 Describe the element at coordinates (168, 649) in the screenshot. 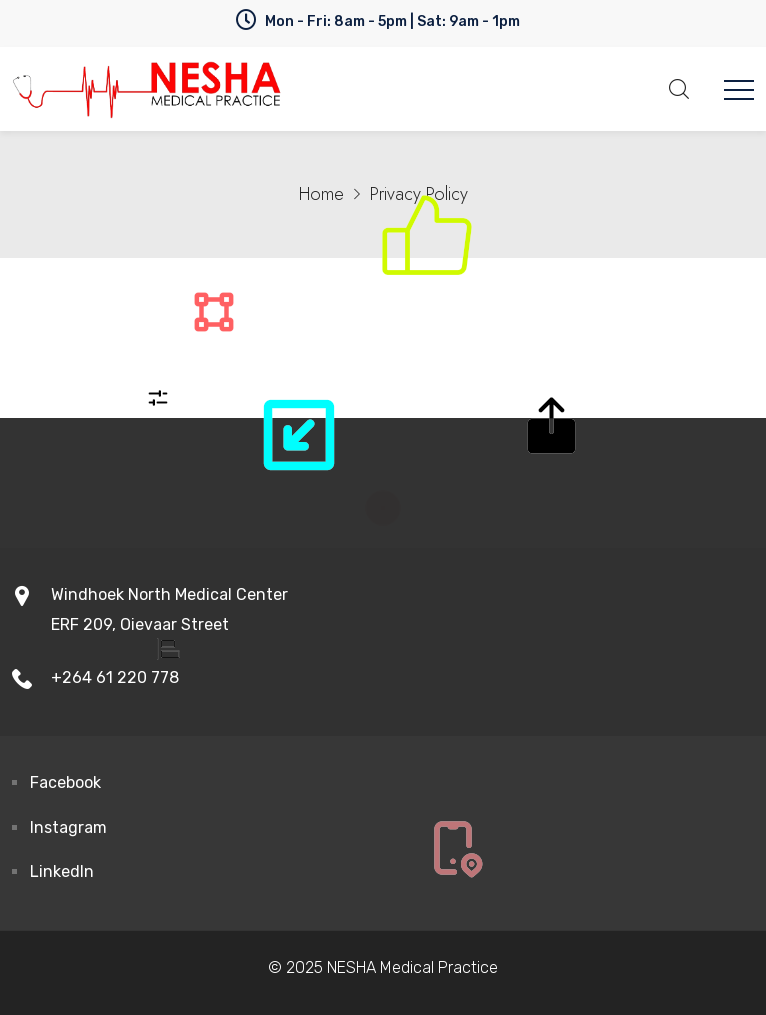

I see `align text to the left margin` at that location.